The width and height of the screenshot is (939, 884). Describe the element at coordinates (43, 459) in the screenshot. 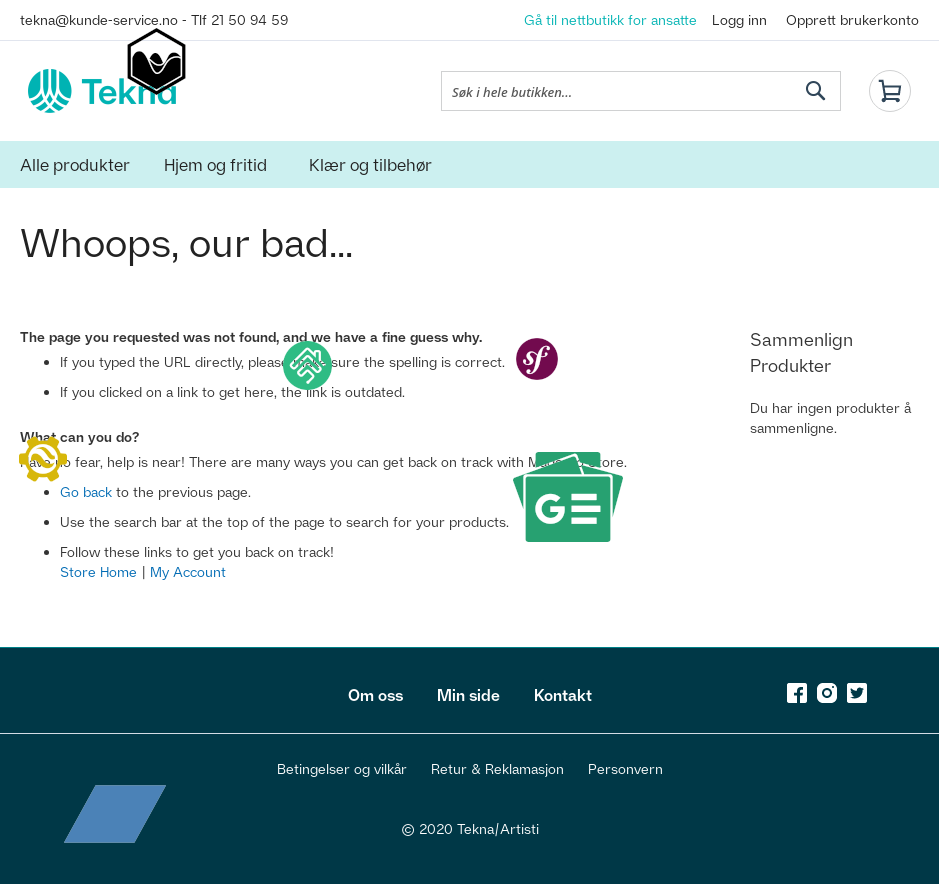

I see `open Google Earth Engine` at that location.